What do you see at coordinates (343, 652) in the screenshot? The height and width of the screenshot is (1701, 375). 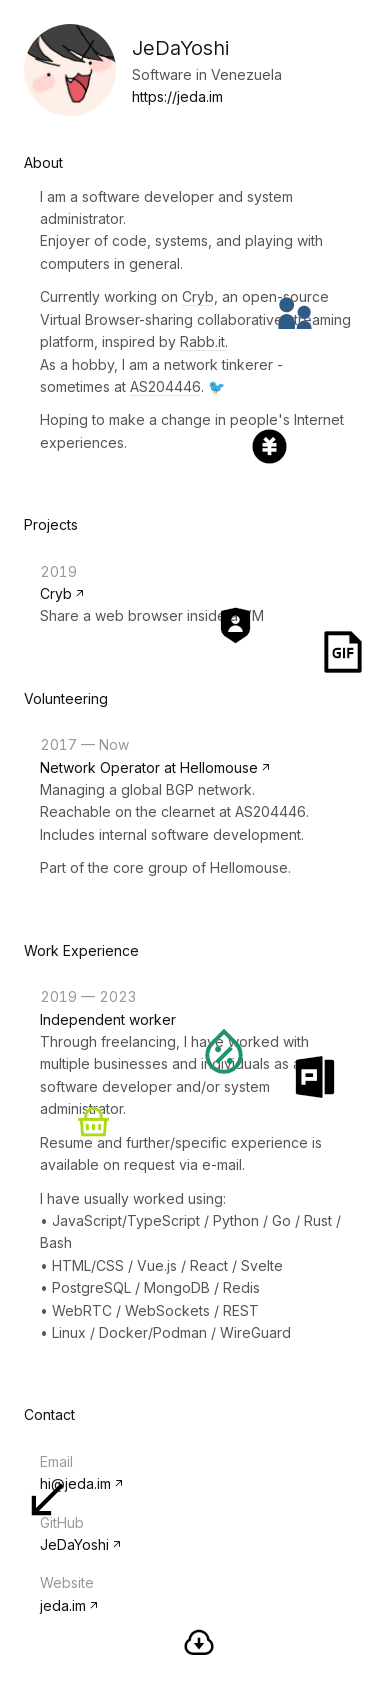 I see `attach a GIF file` at bounding box center [343, 652].